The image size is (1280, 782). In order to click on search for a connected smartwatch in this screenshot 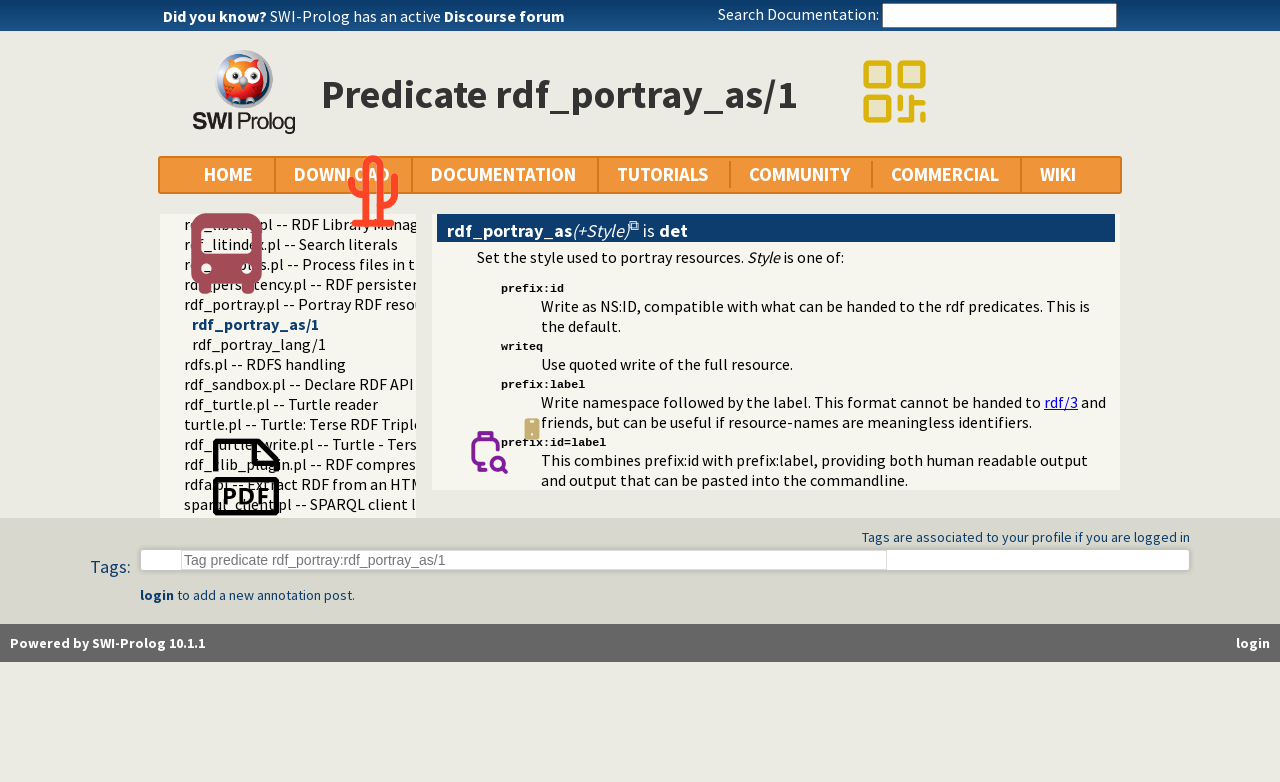, I will do `click(485, 451)`.